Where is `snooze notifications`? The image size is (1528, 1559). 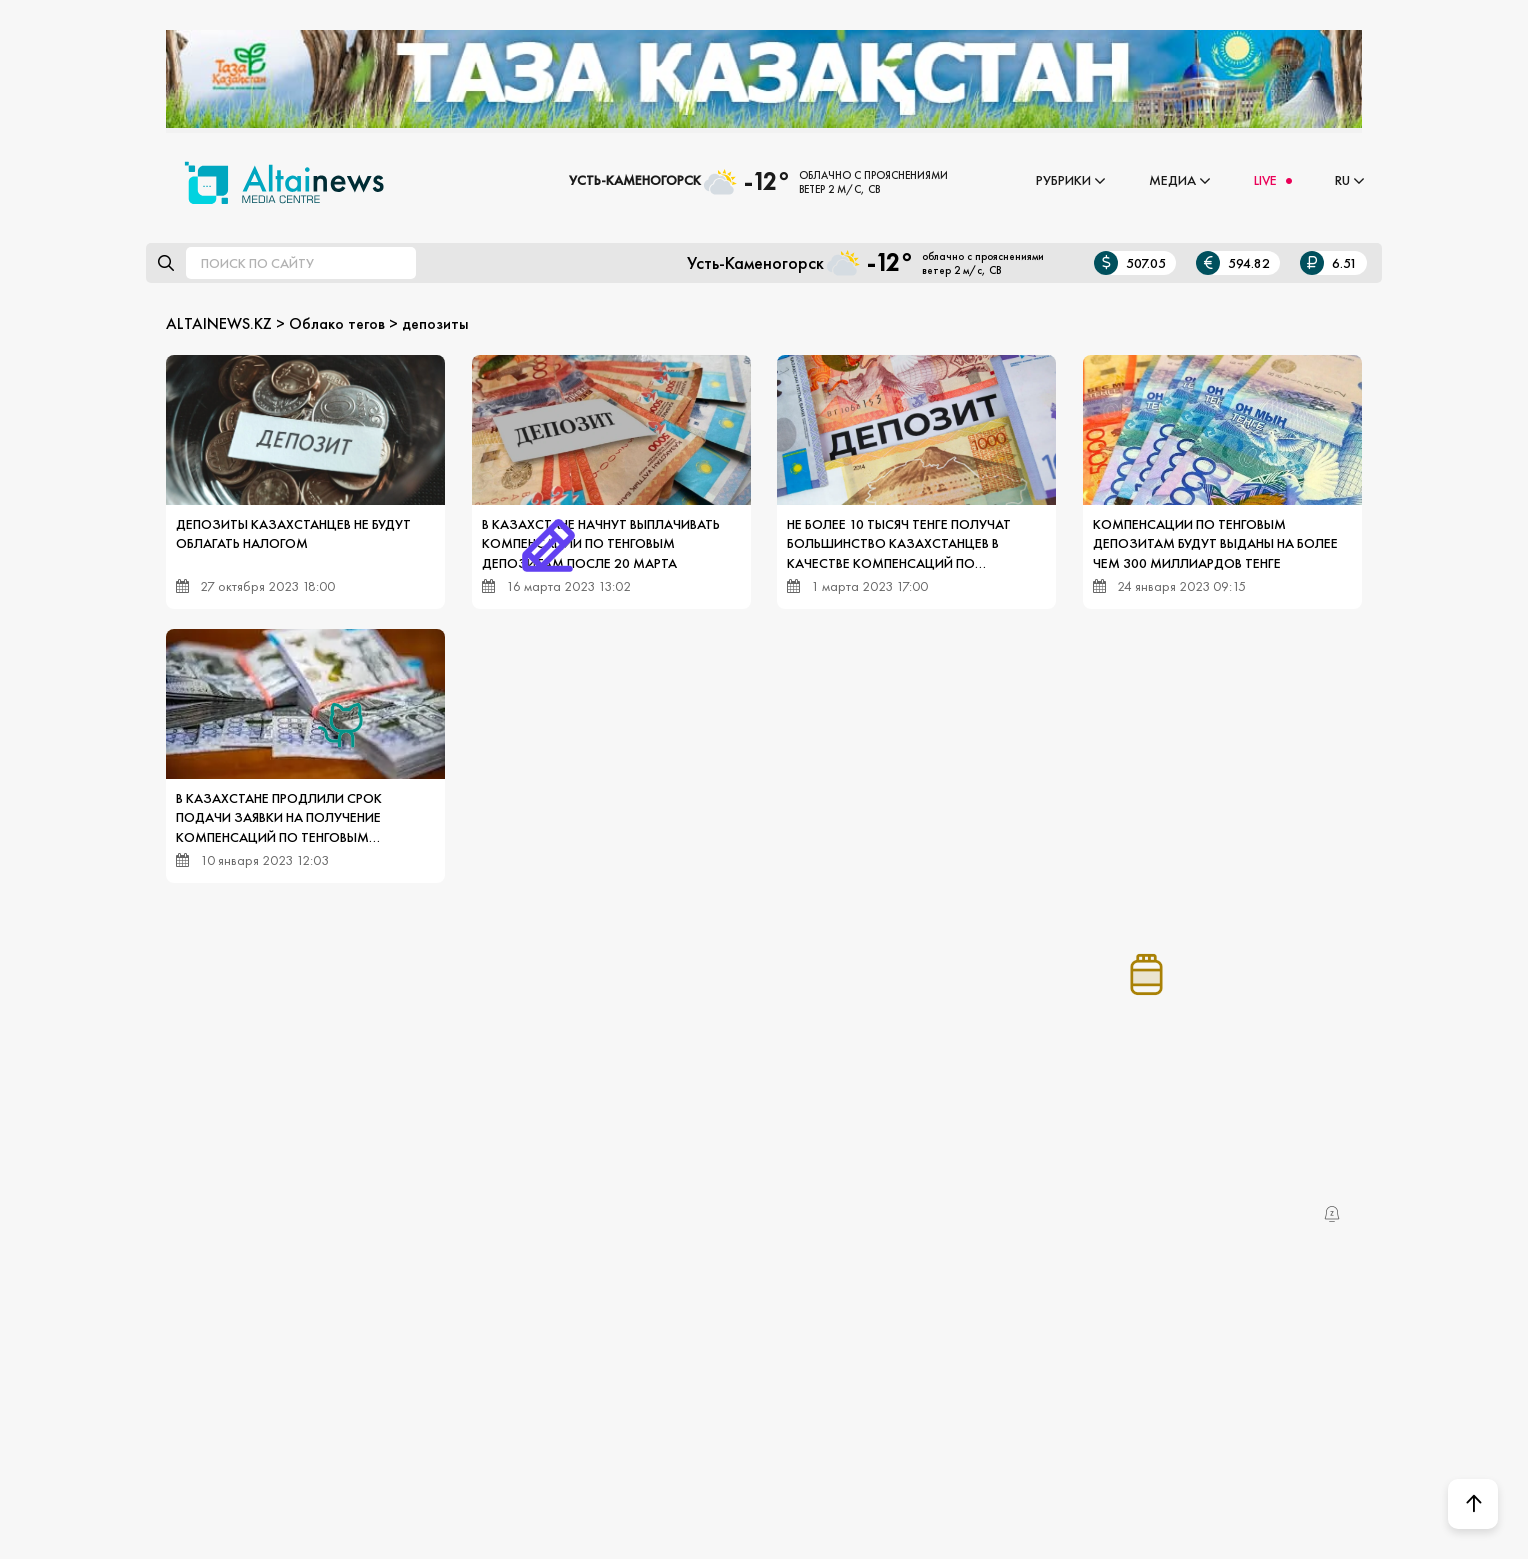
snooze notifications is located at coordinates (1332, 1214).